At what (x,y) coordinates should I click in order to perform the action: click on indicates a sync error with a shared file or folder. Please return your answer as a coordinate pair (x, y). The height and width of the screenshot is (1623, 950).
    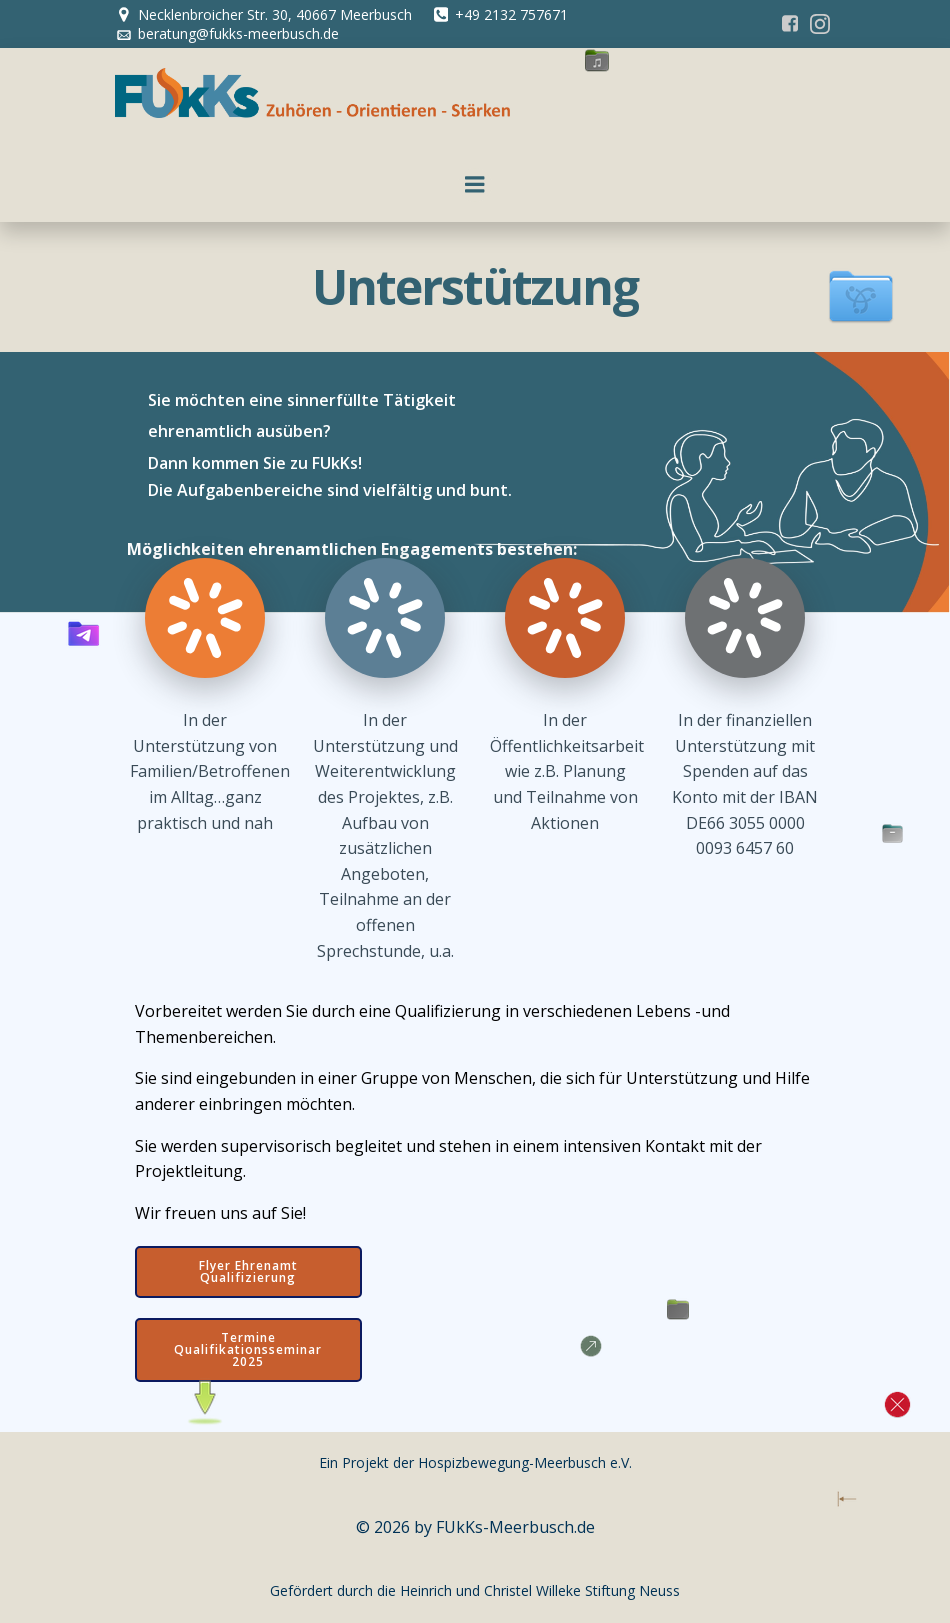
    Looking at the image, I should click on (897, 1404).